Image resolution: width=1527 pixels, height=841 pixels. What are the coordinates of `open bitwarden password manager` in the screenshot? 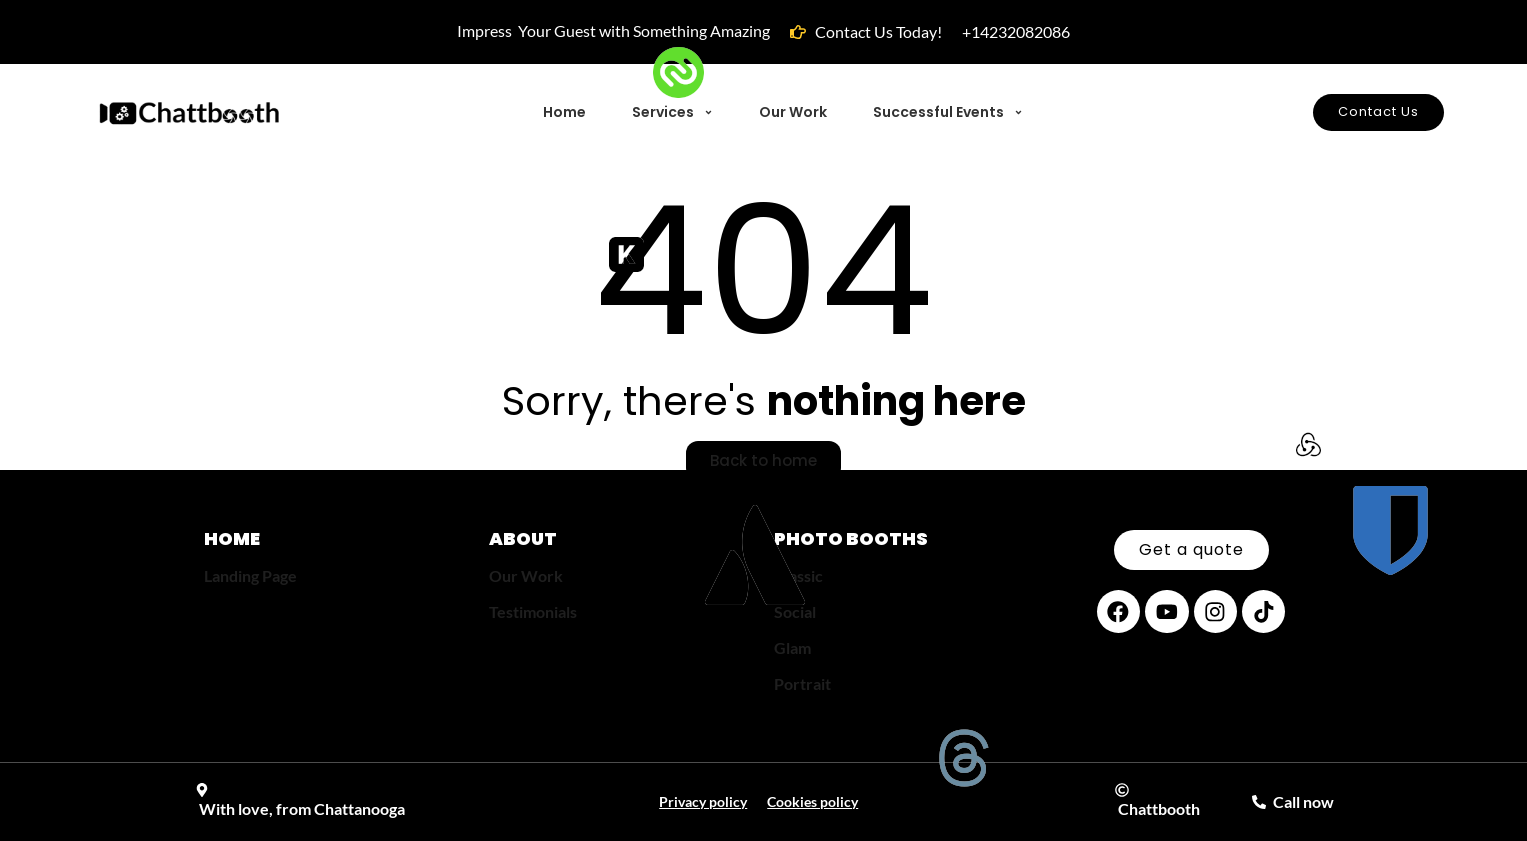 It's located at (1390, 530).